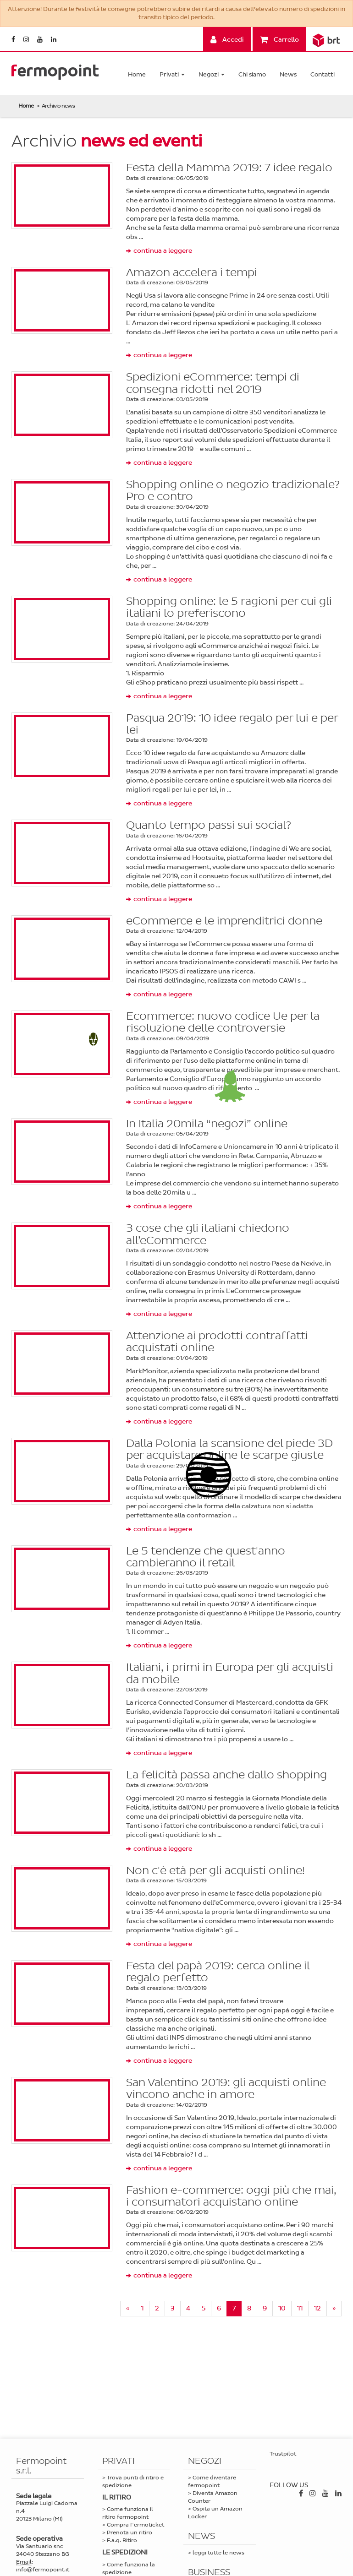 This screenshot has height=2576, width=353. I want to click on equip armor or mask item, so click(93, 1039).